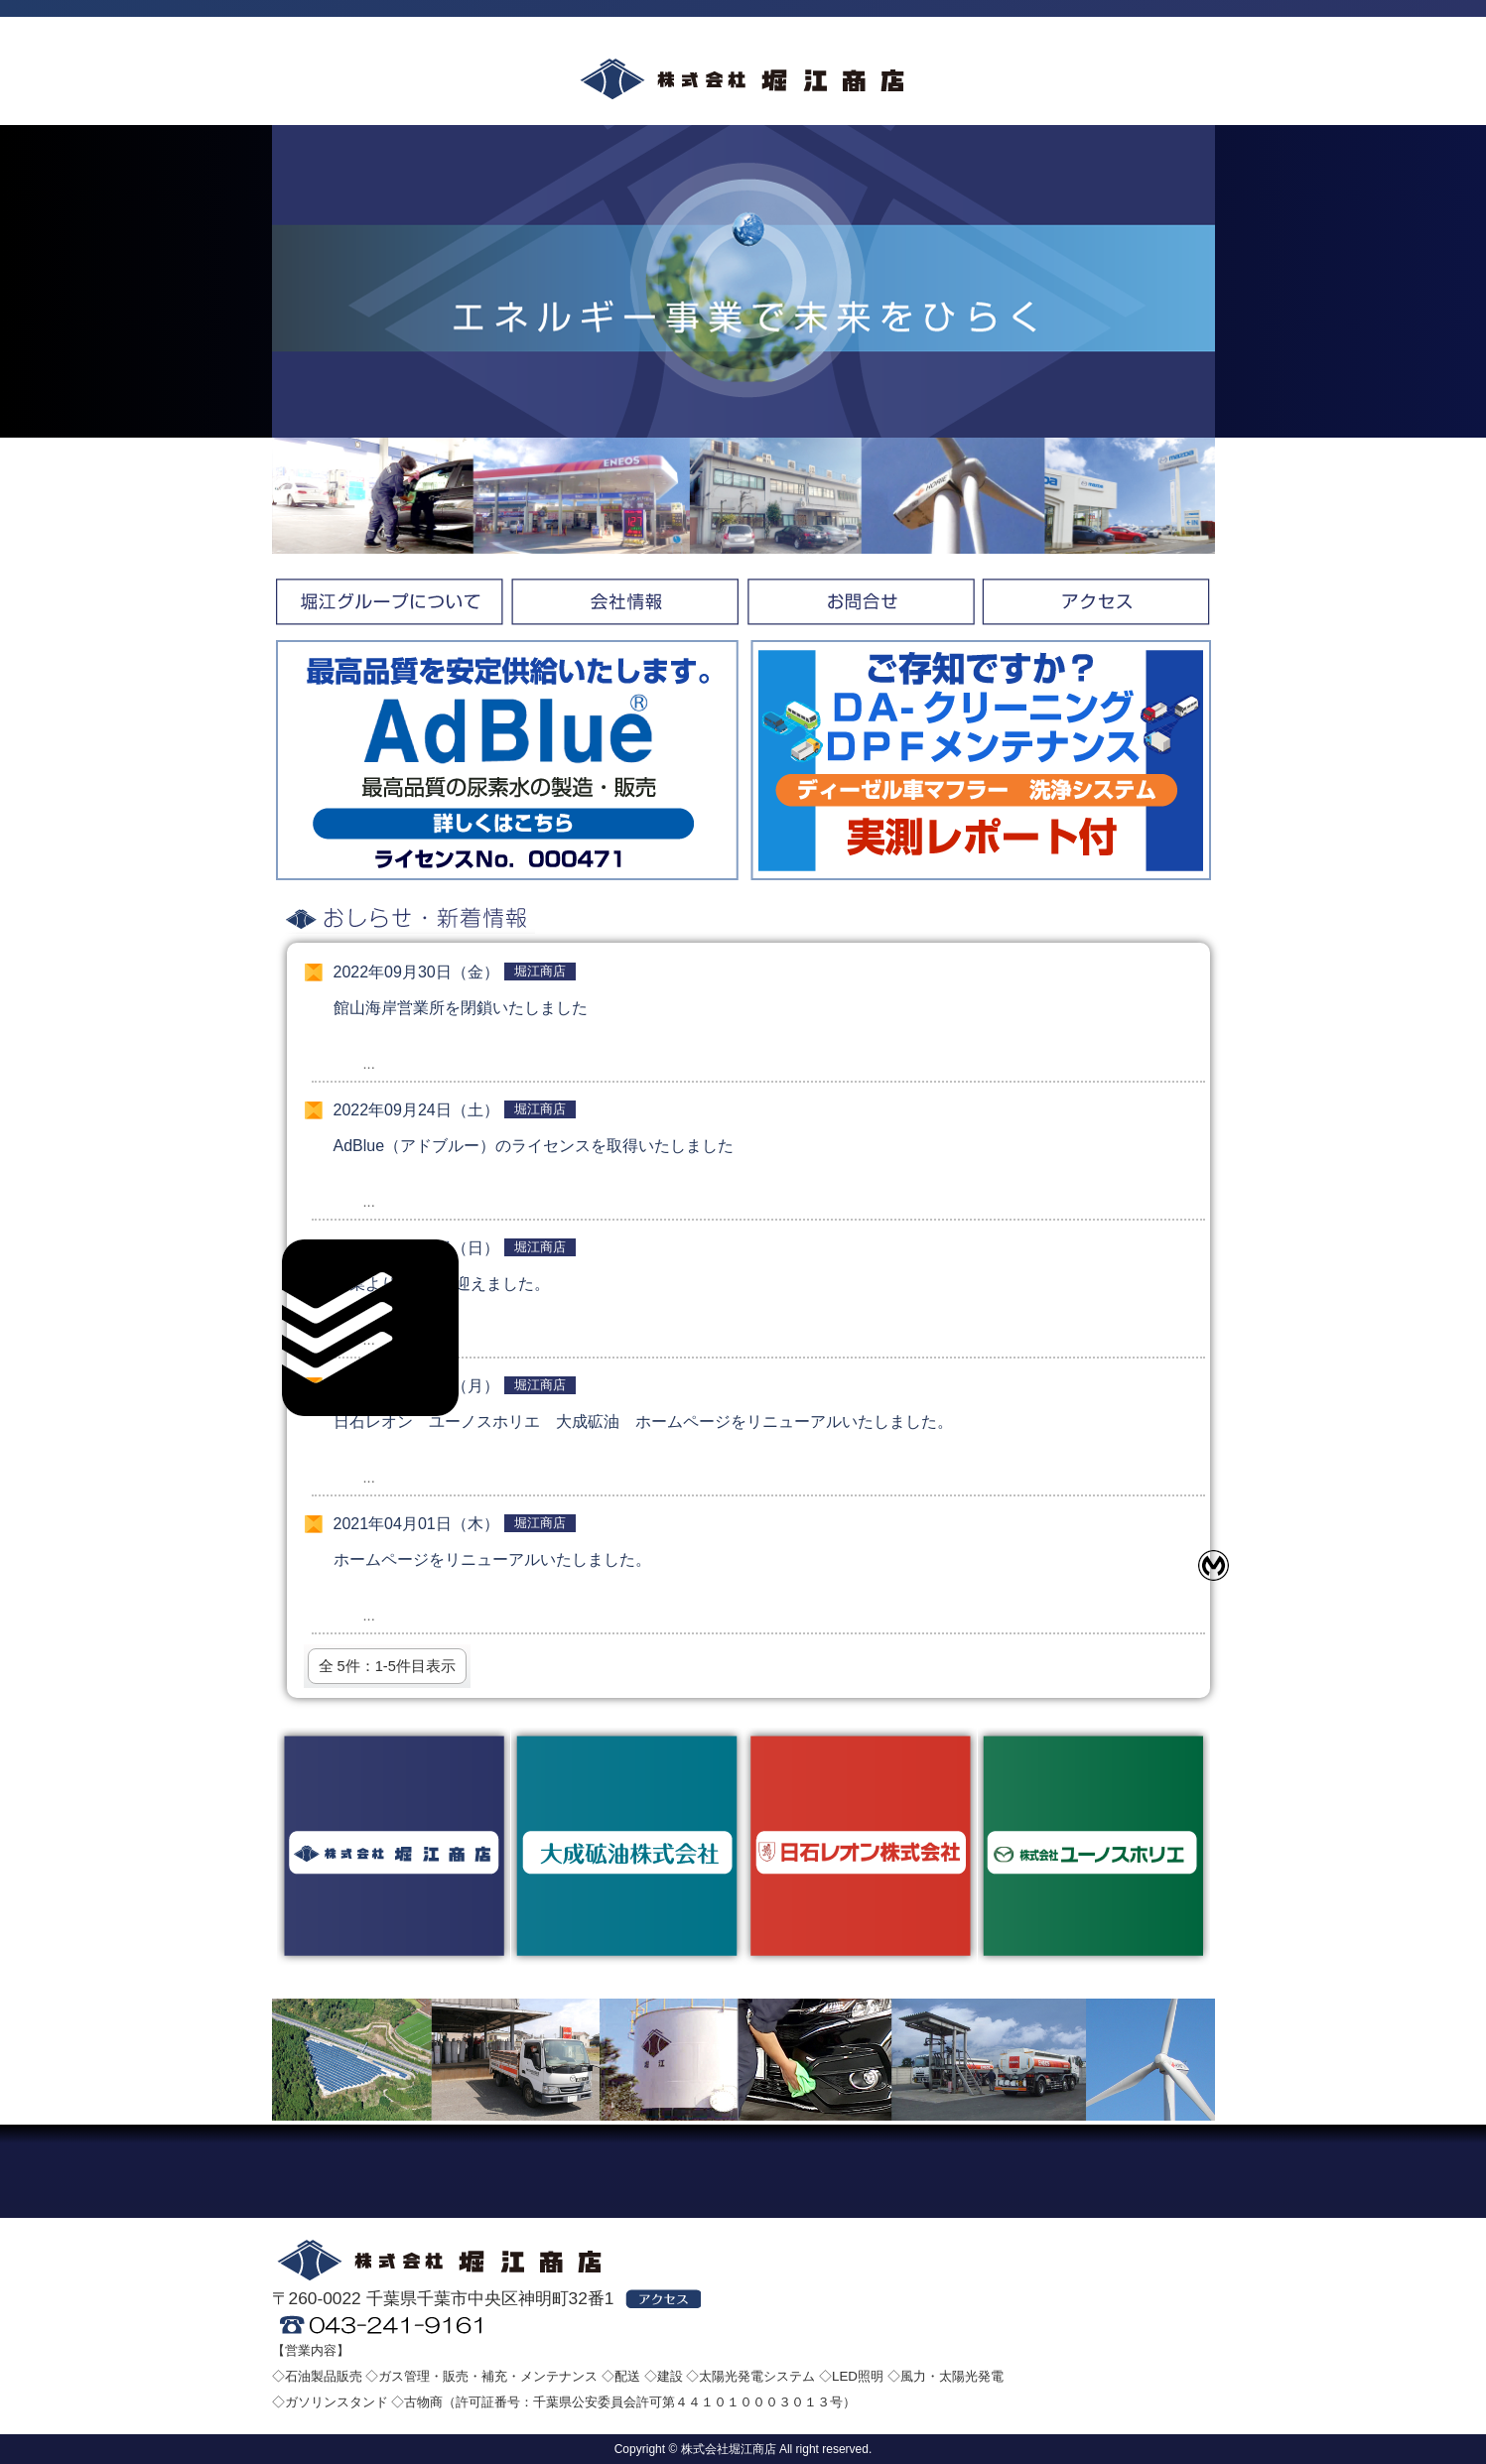 The width and height of the screenshot is (1486, 2464). Describe the element at coordinates (370, 1328) in the screenshot. I see `open Todoist app` at that location.